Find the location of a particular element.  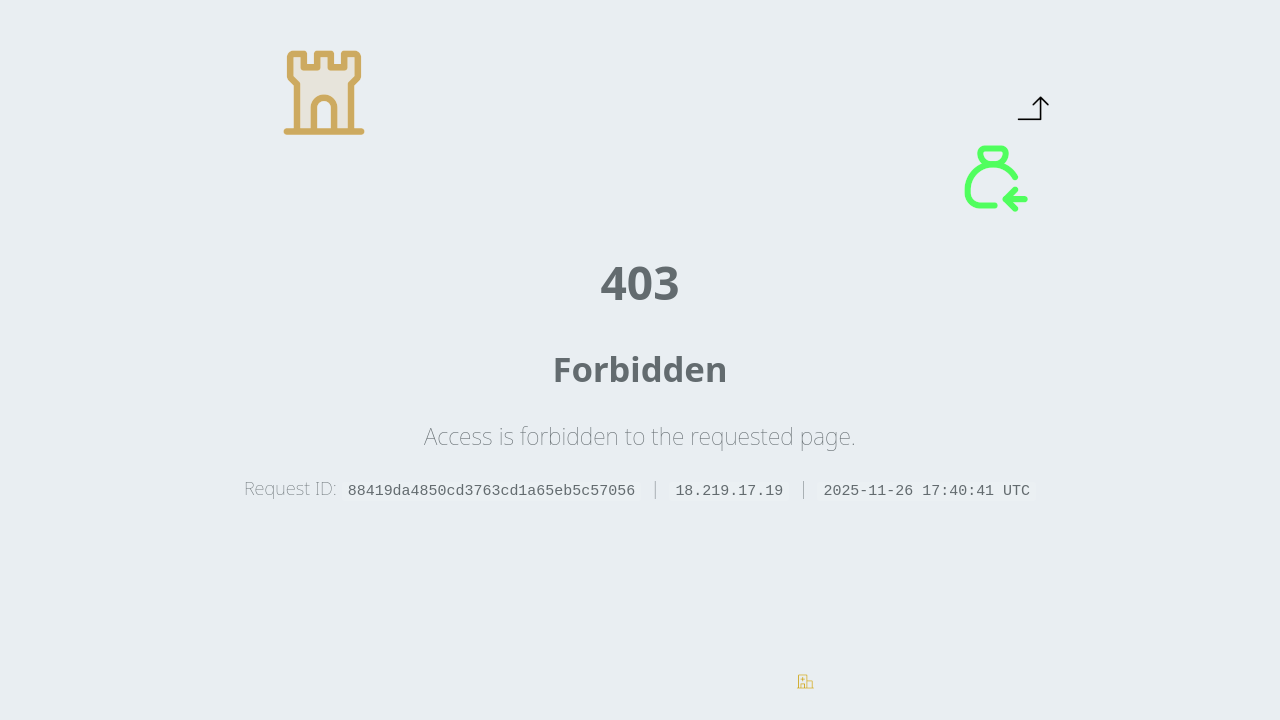

move item up and to the right is located at coordinates (1034, 109).